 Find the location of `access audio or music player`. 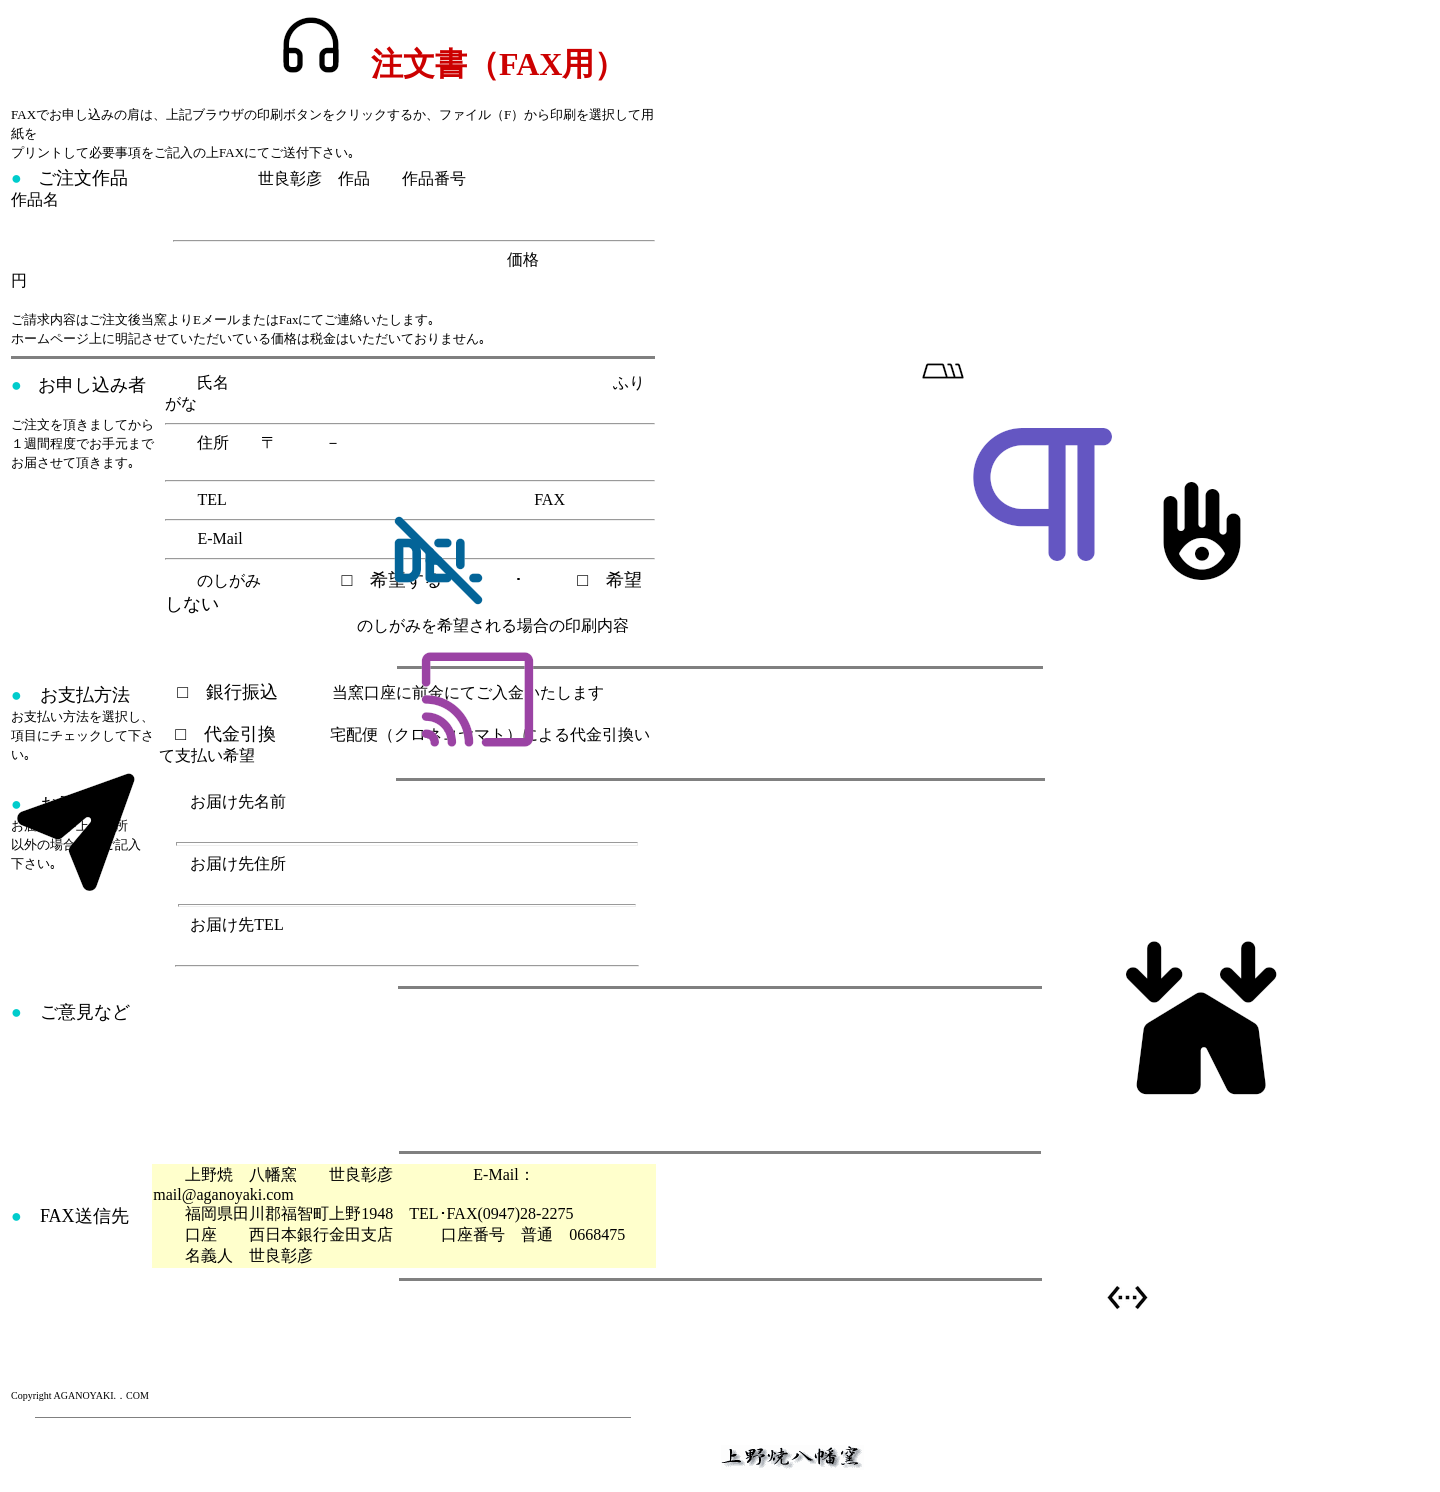

access audio or music player is located at coordinates (311, 45).